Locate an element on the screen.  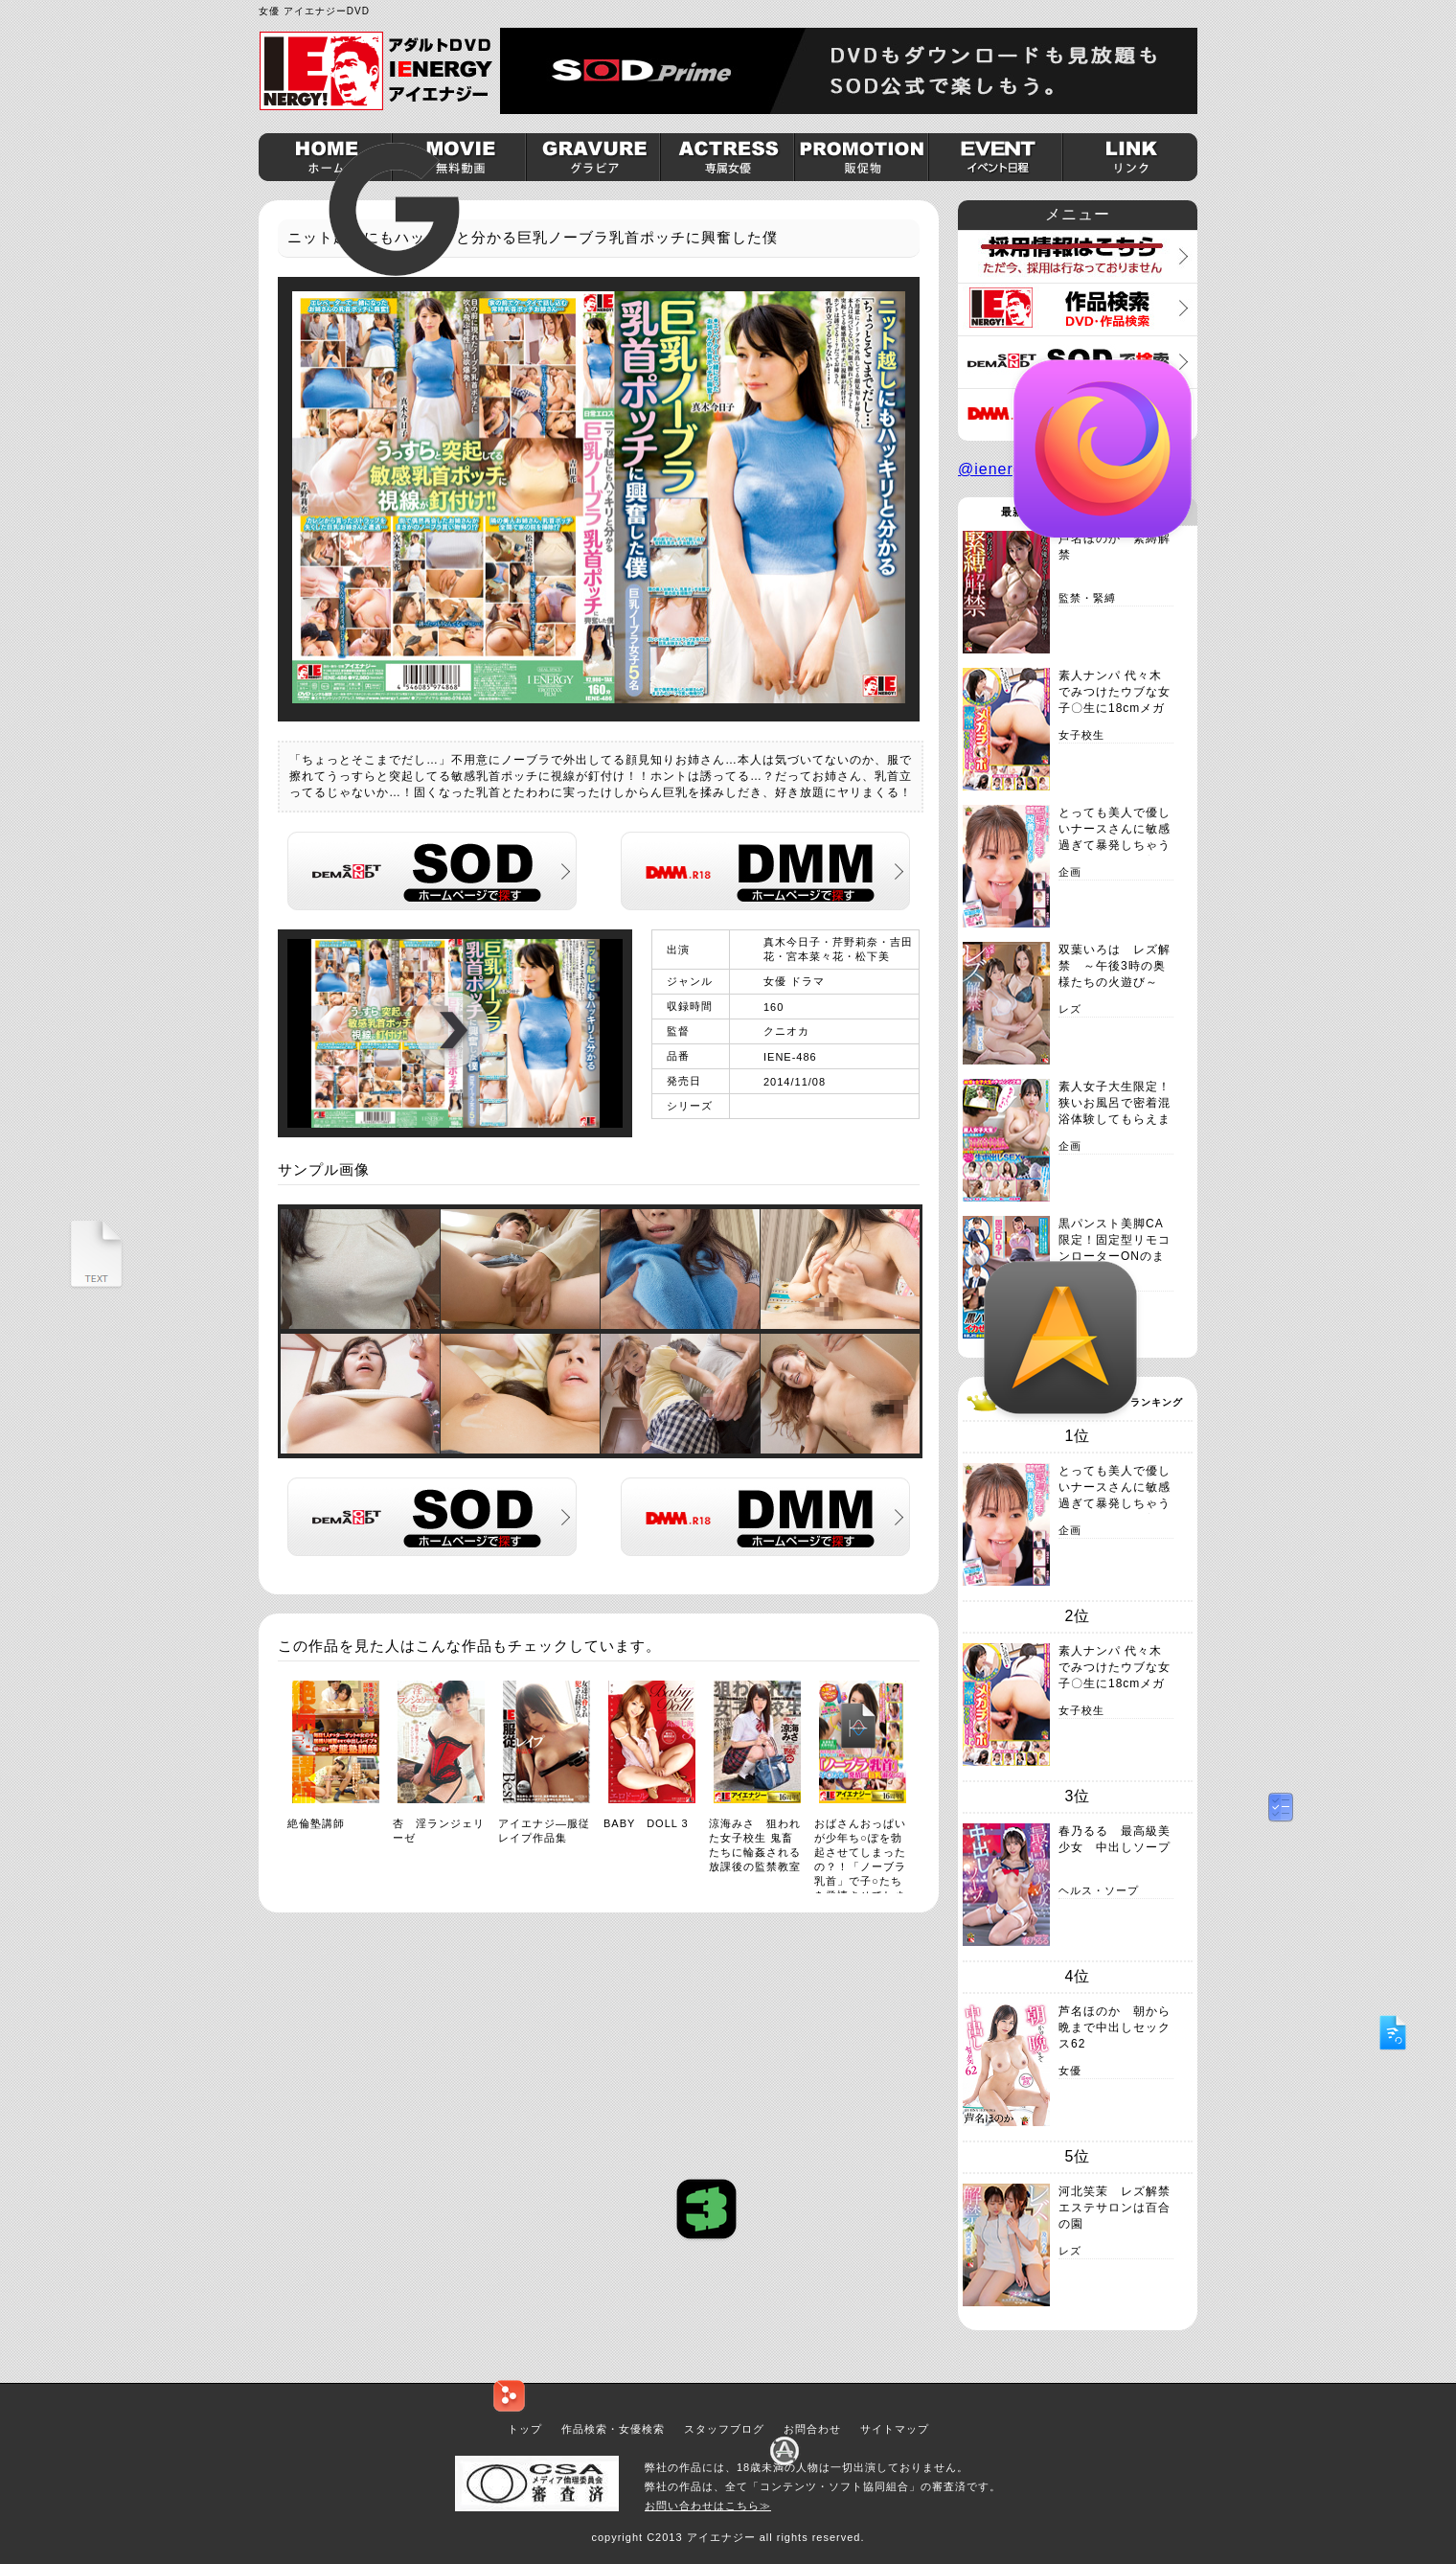
generic file type template icon is located at coordinates (96, 1254).